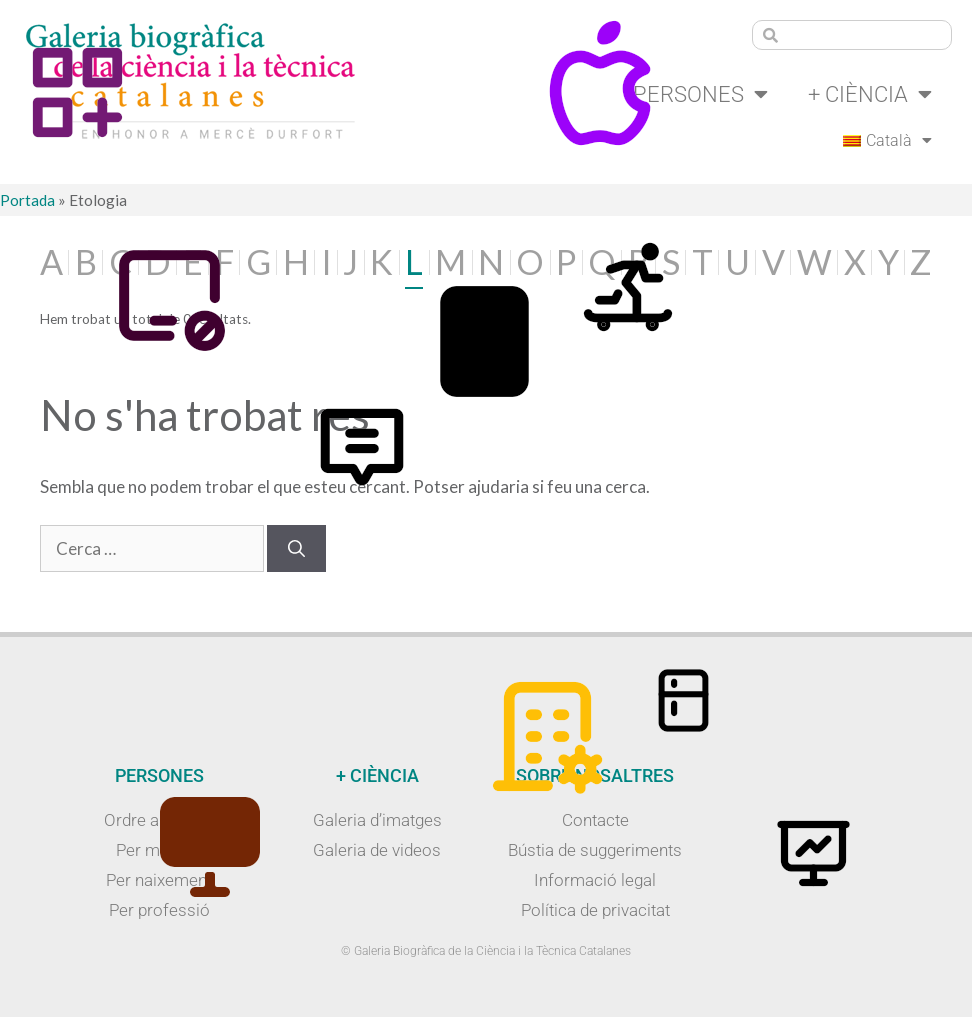 The image size is (972, 1017). Describe the element at coordinates (77, 92) in the screenshot. I see `add a new category` at that location.